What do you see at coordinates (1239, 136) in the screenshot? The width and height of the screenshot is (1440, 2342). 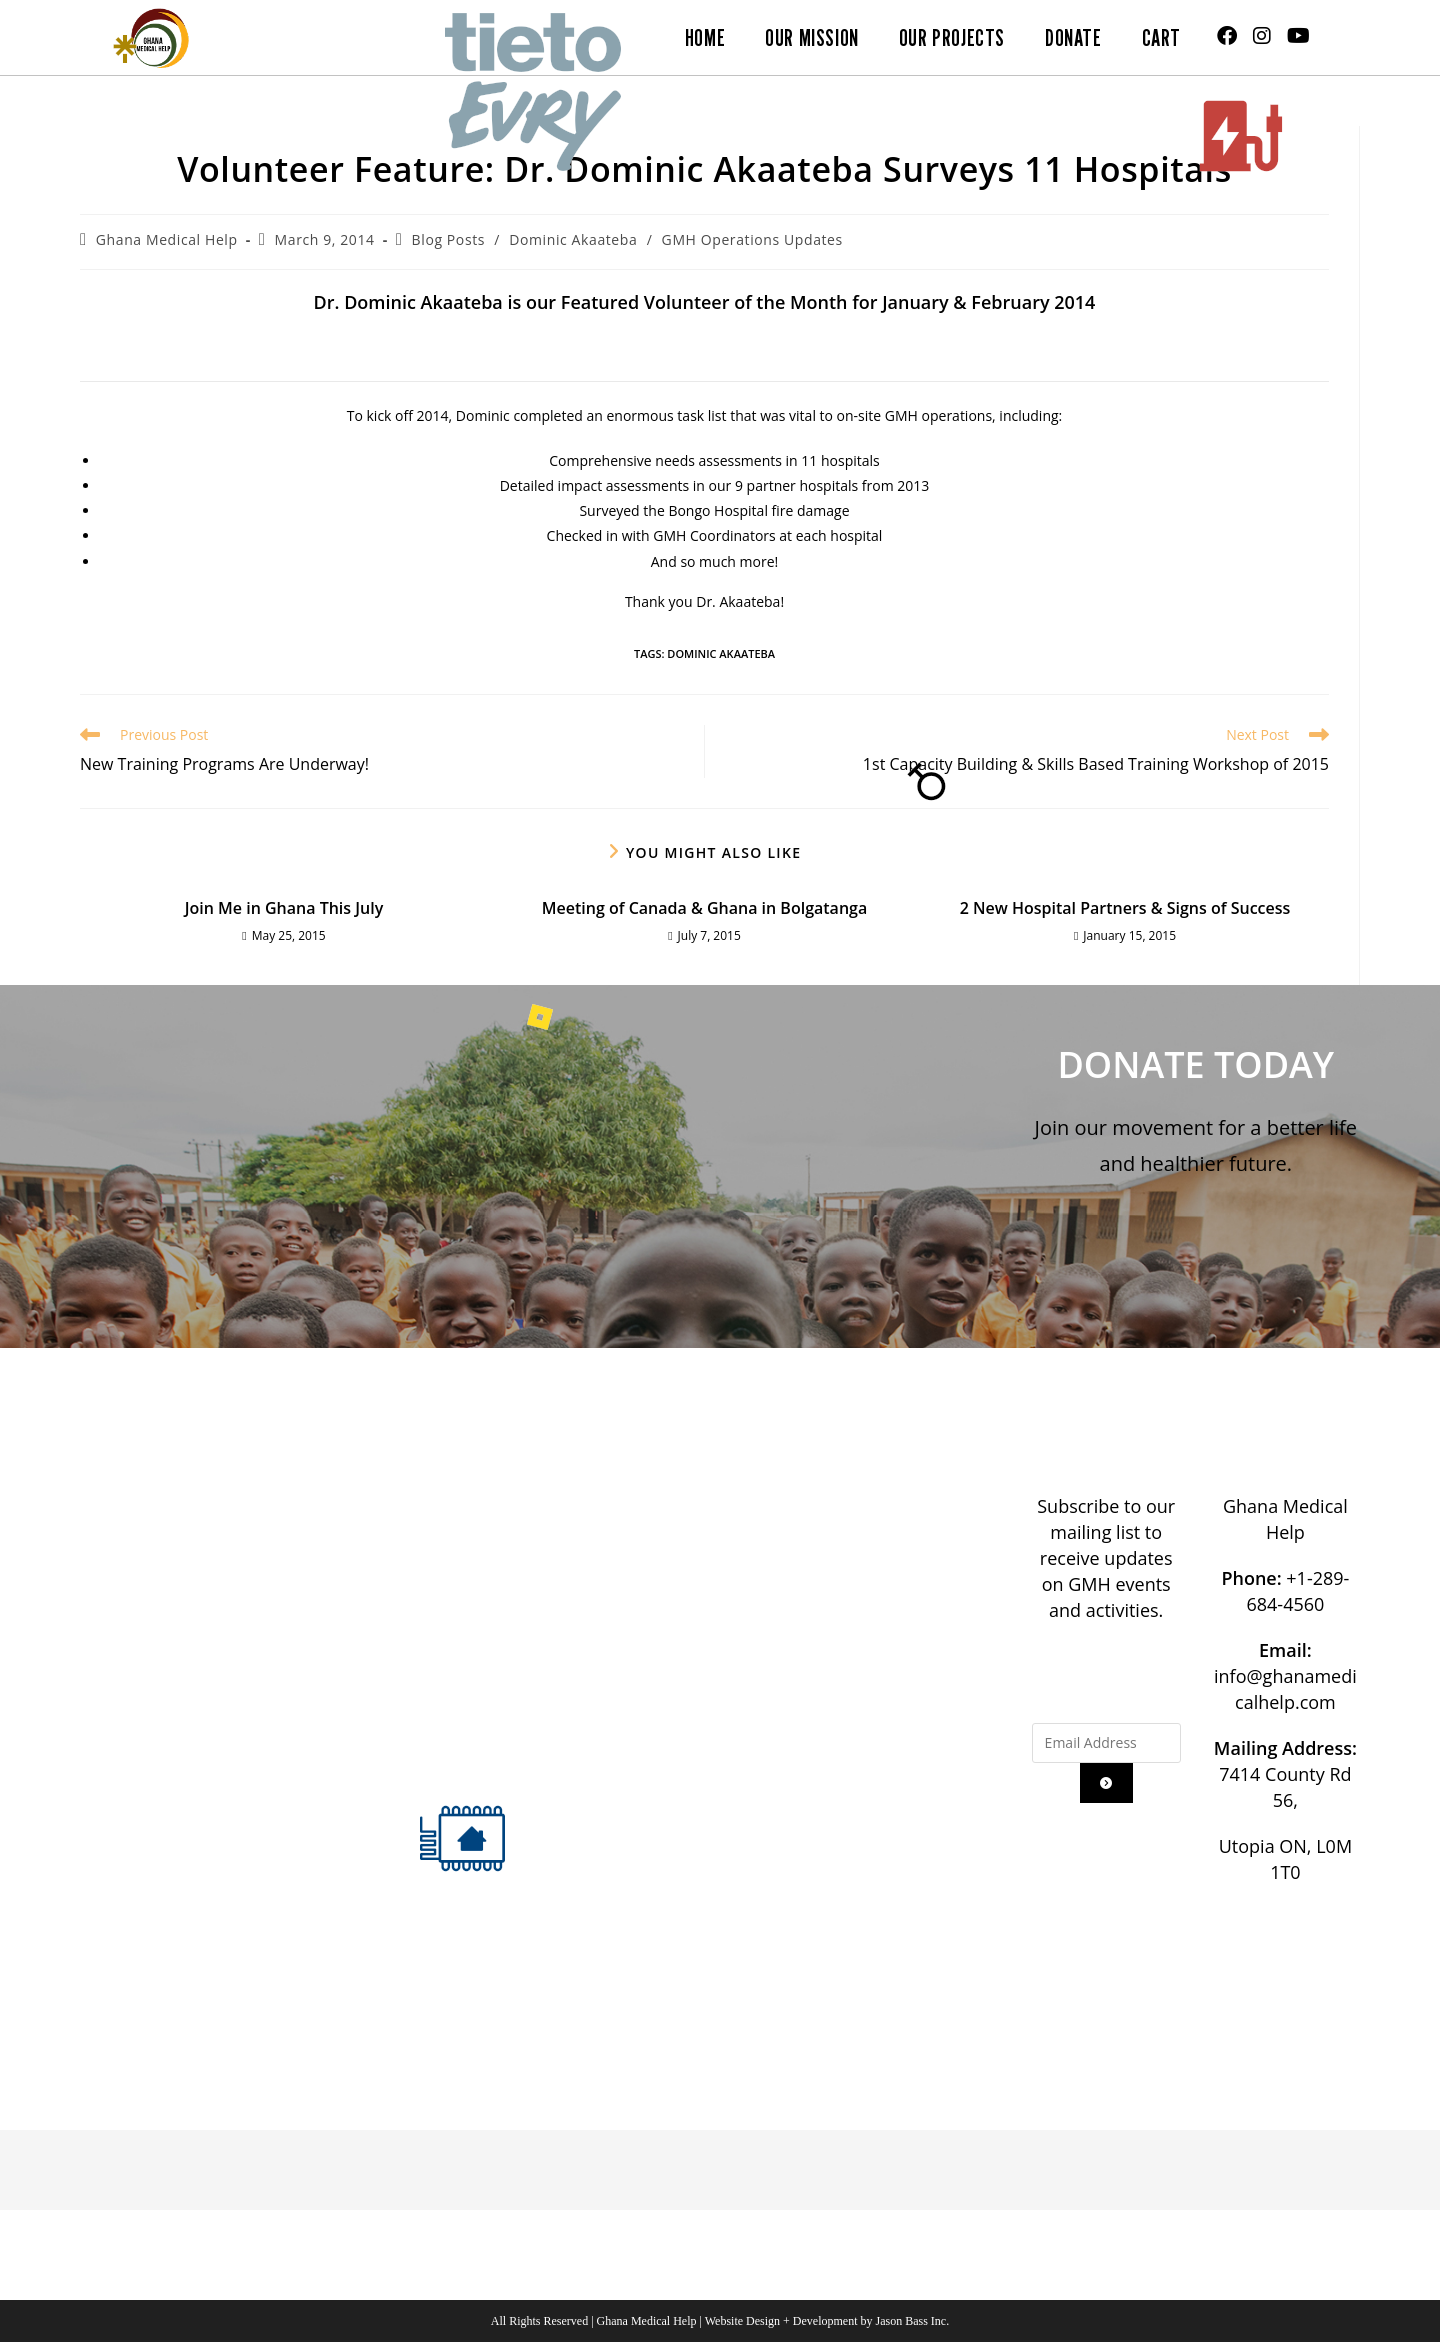 I see `find nearby electric vehicle charging stations` at bounding box center [1239, 136].